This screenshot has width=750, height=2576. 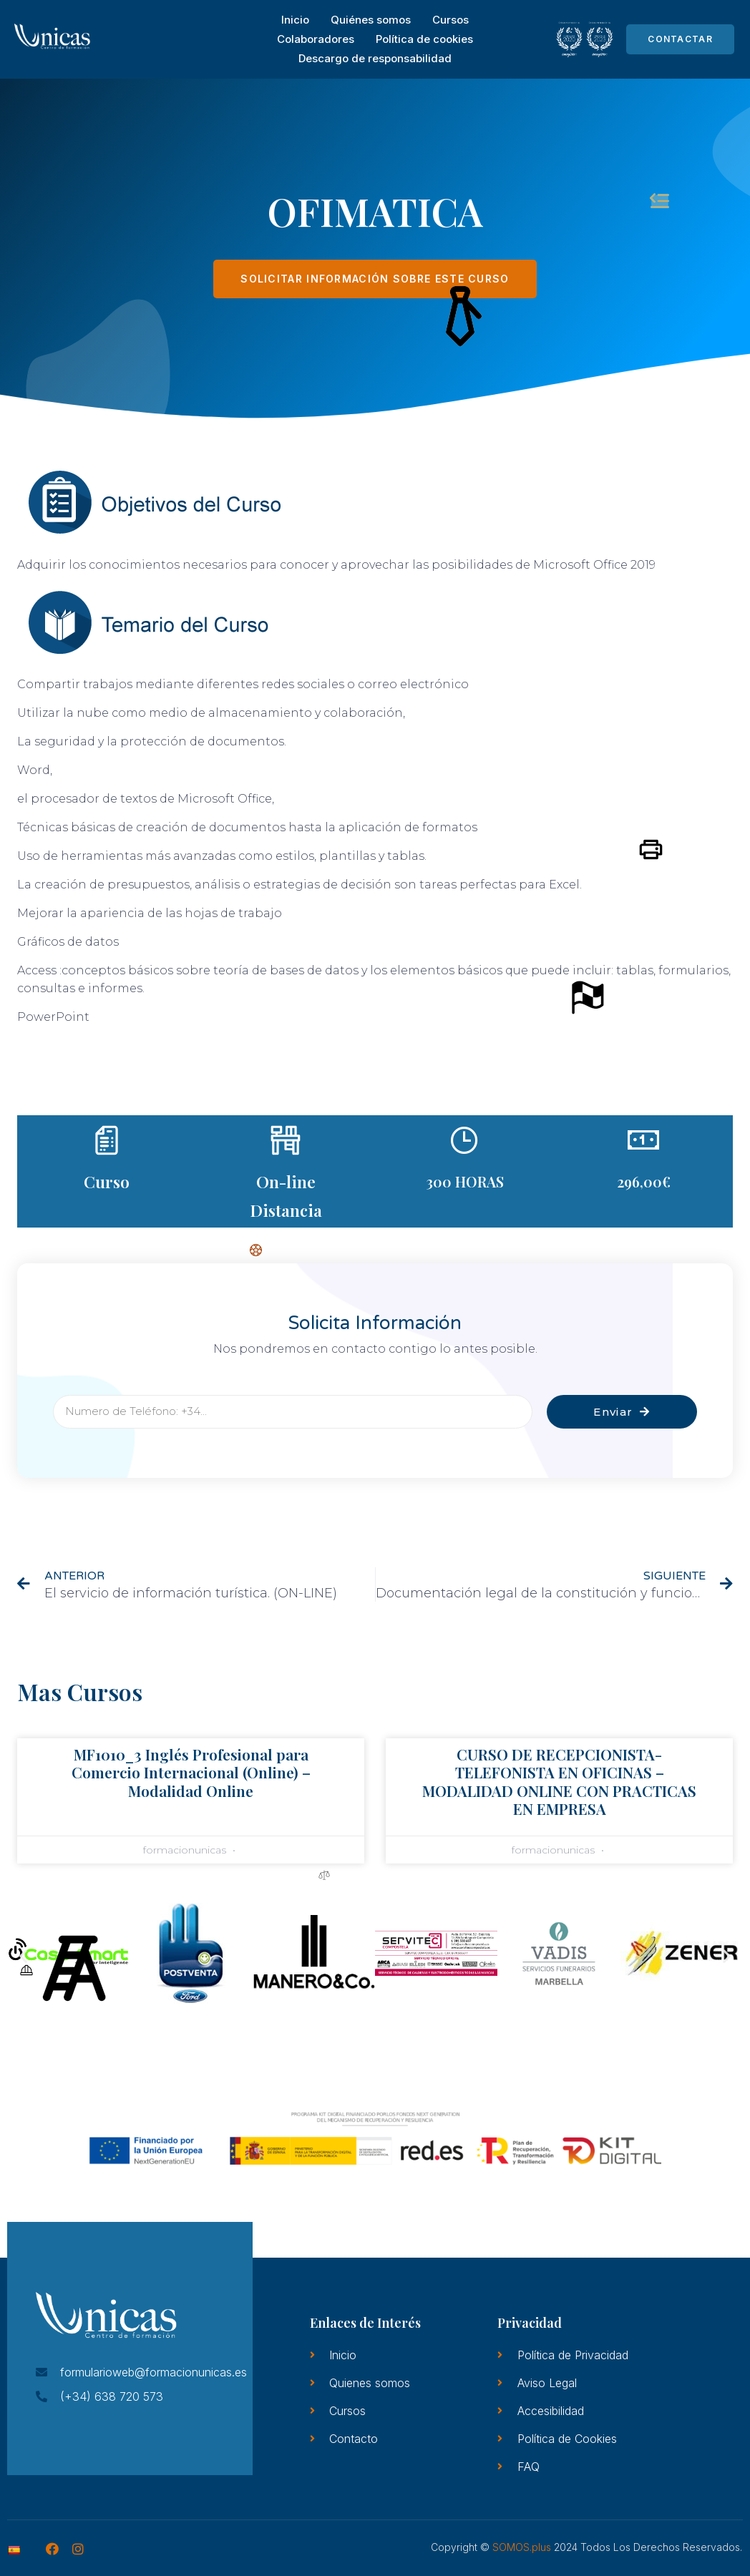 What do you see at coordinates (586, 996) in the screenshot?
I see `indicates completion or finish line` at bounding box center [586, 996].